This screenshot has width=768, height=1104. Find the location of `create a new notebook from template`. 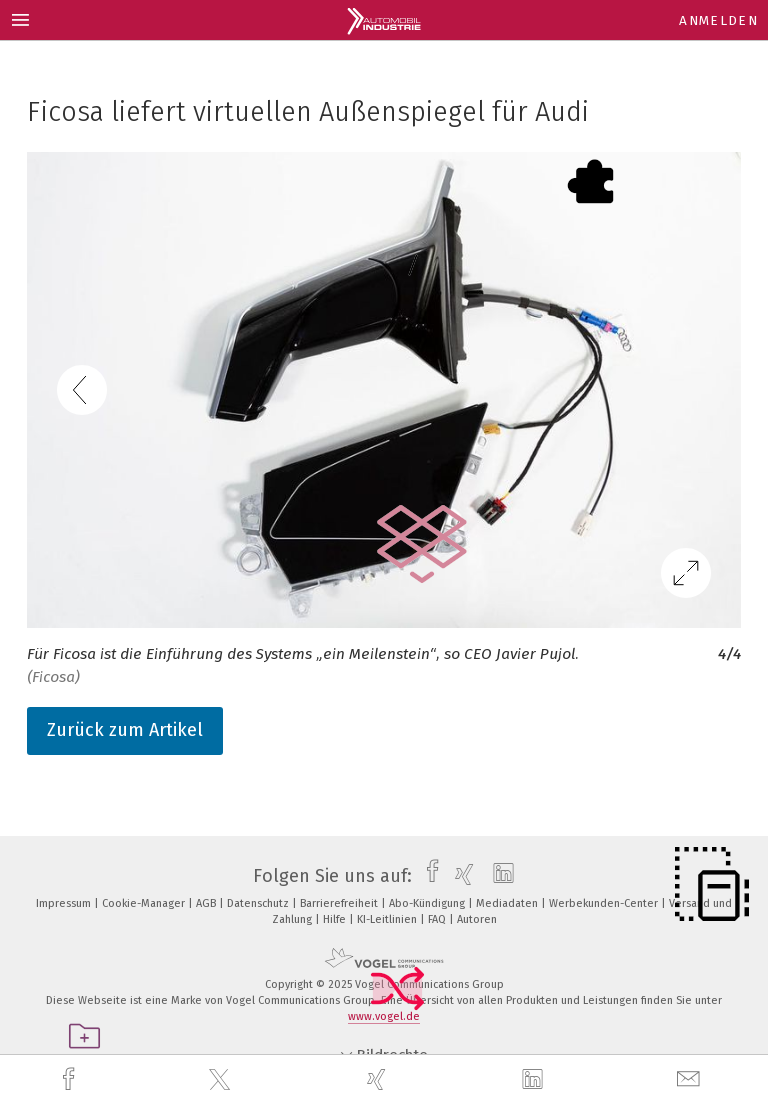

create a new notebook from template is located at coordinates (712, 884).